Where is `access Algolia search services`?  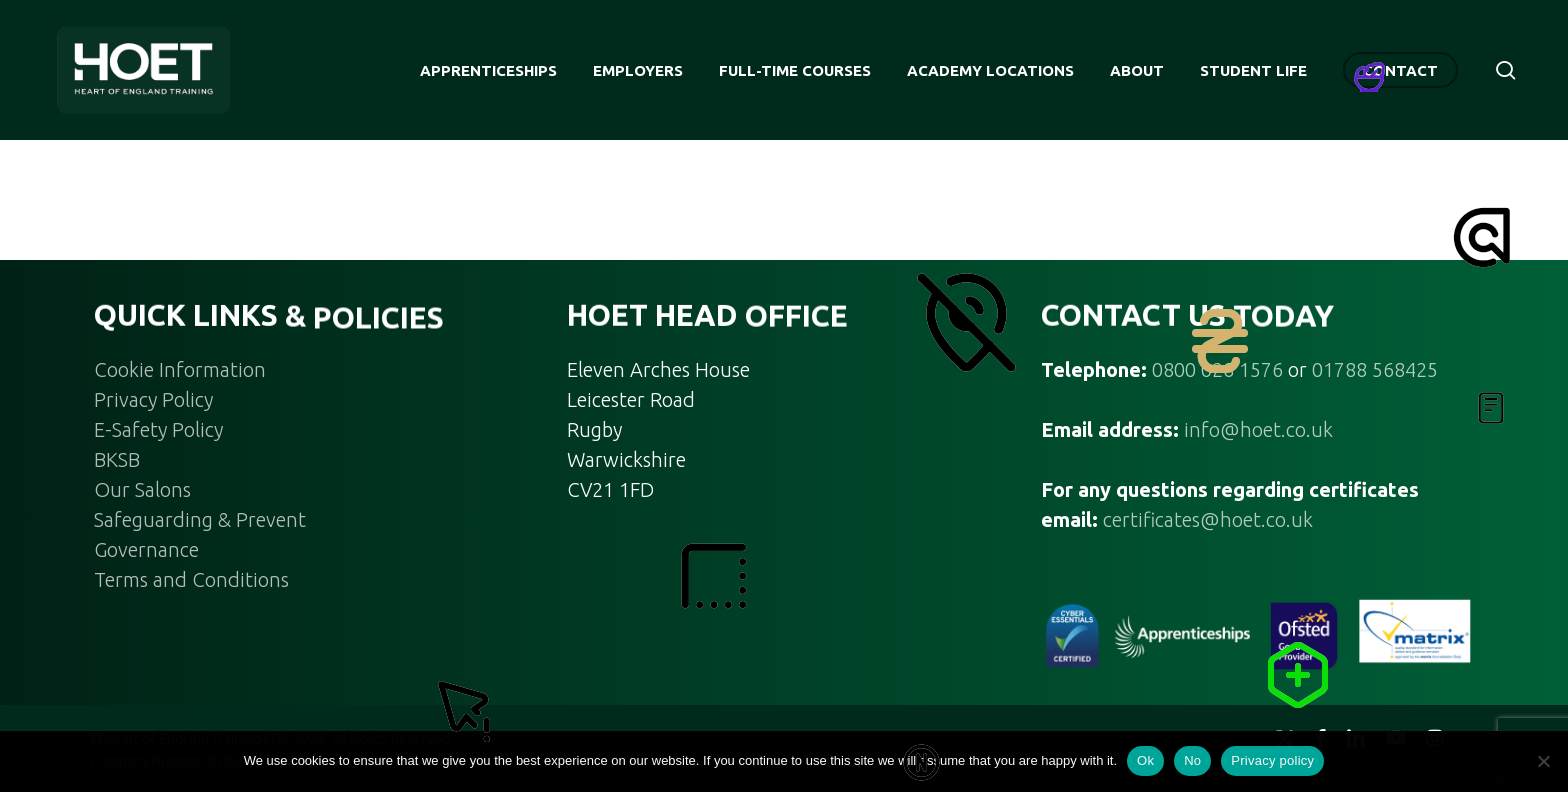 access Algolia search services is located at coordinates (1483, 237).